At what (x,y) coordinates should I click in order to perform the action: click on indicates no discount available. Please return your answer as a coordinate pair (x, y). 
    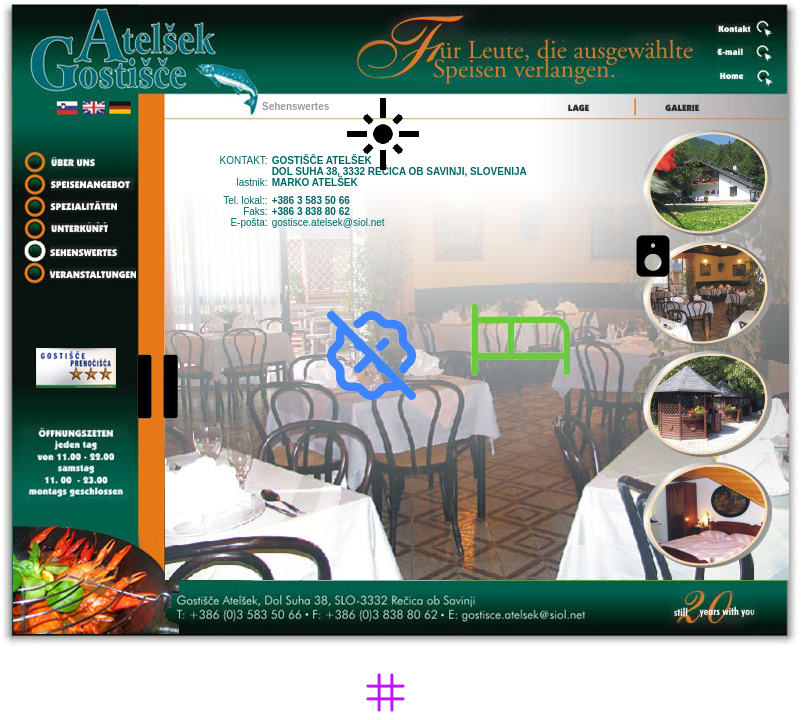
    Looking at the image, I should click on (371, 355).